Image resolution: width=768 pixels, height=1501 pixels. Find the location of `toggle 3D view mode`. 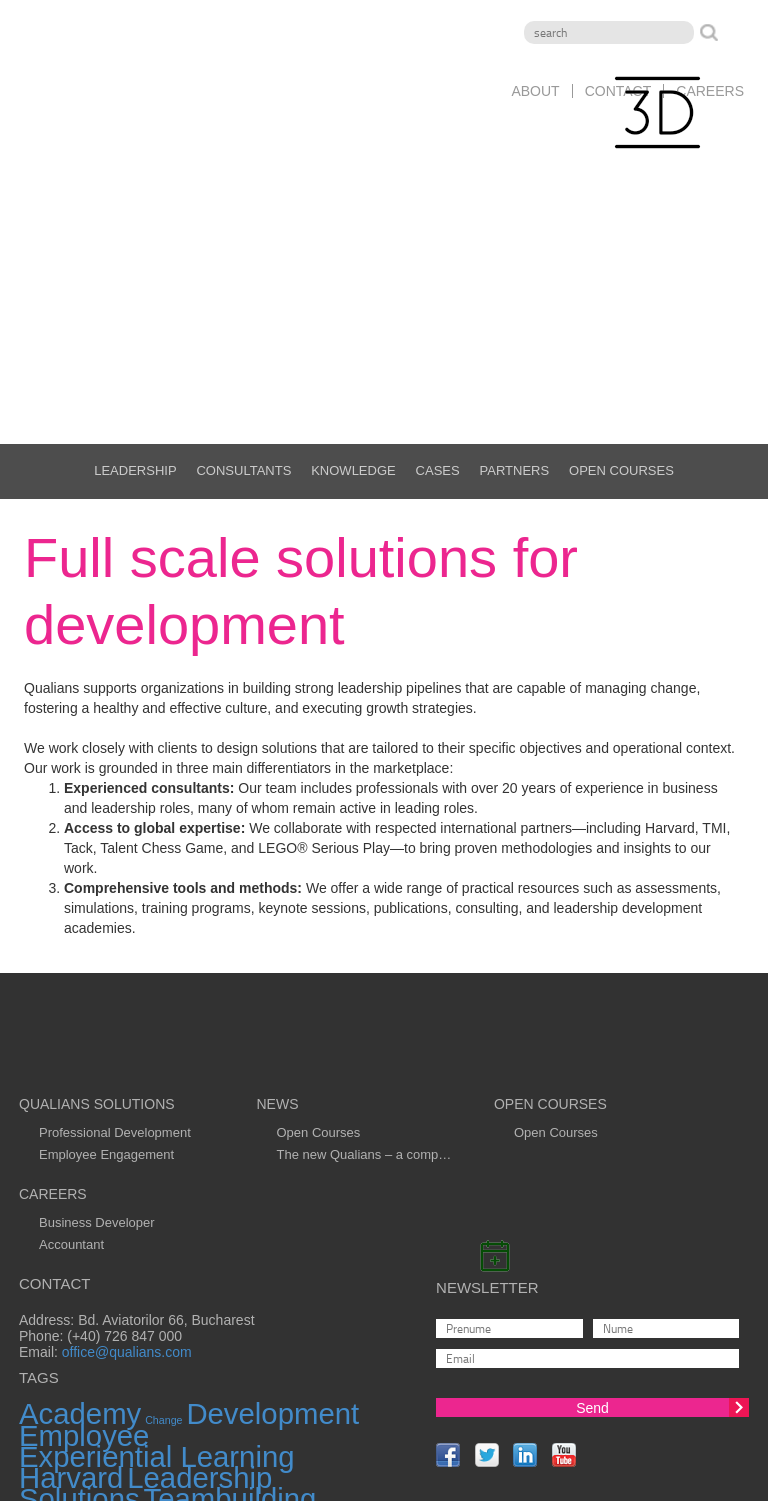

toggle 3D view mode is located at coordinates (657, 112).